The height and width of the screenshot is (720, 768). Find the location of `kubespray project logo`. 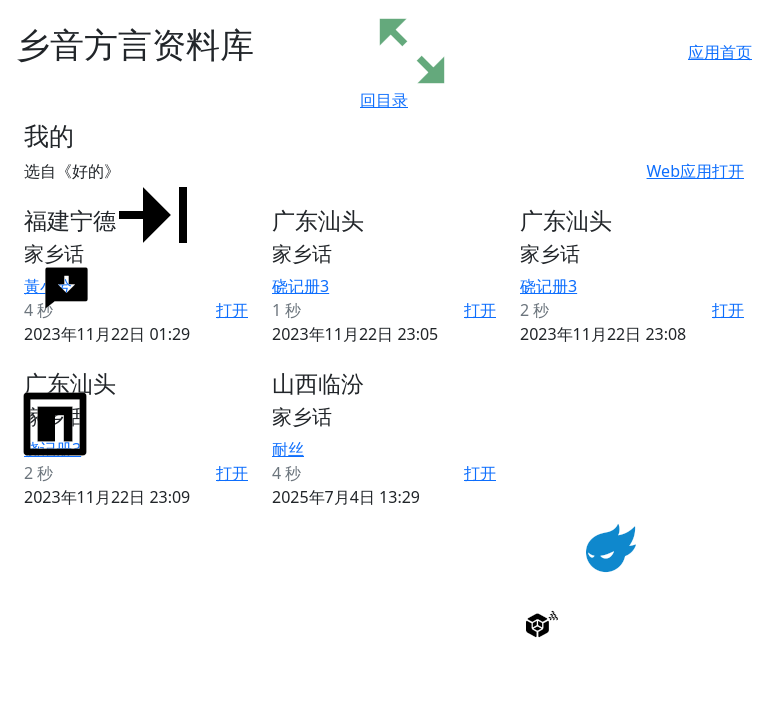

kubespray project logo is located at coordinates (542, 624).